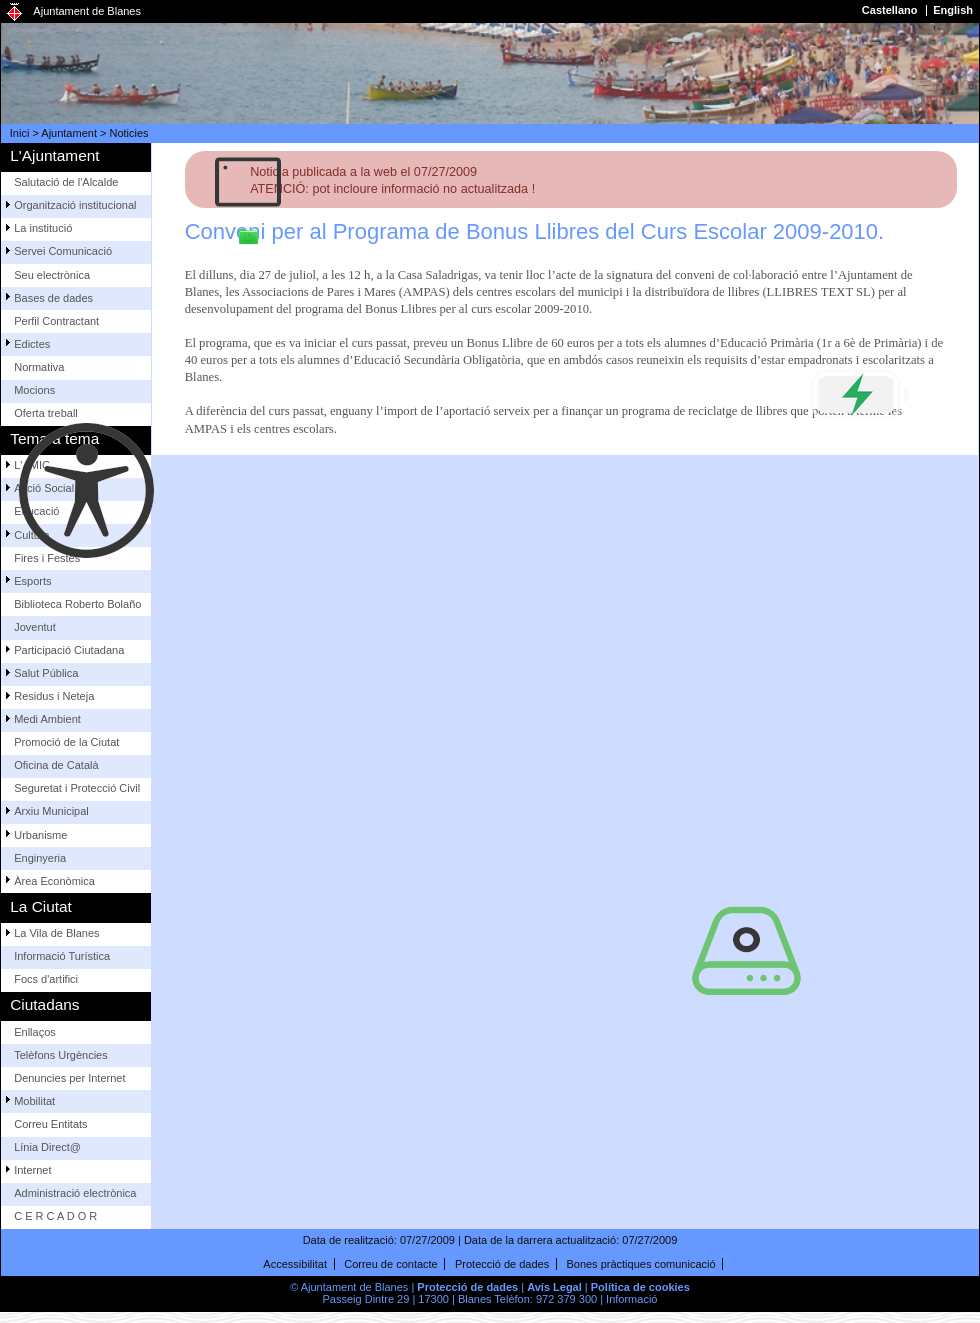 This screenshot has width=980, height=1323. Describe the element at coordinates (248, 236) in the screenshot. I see `open documents folder` at that location.